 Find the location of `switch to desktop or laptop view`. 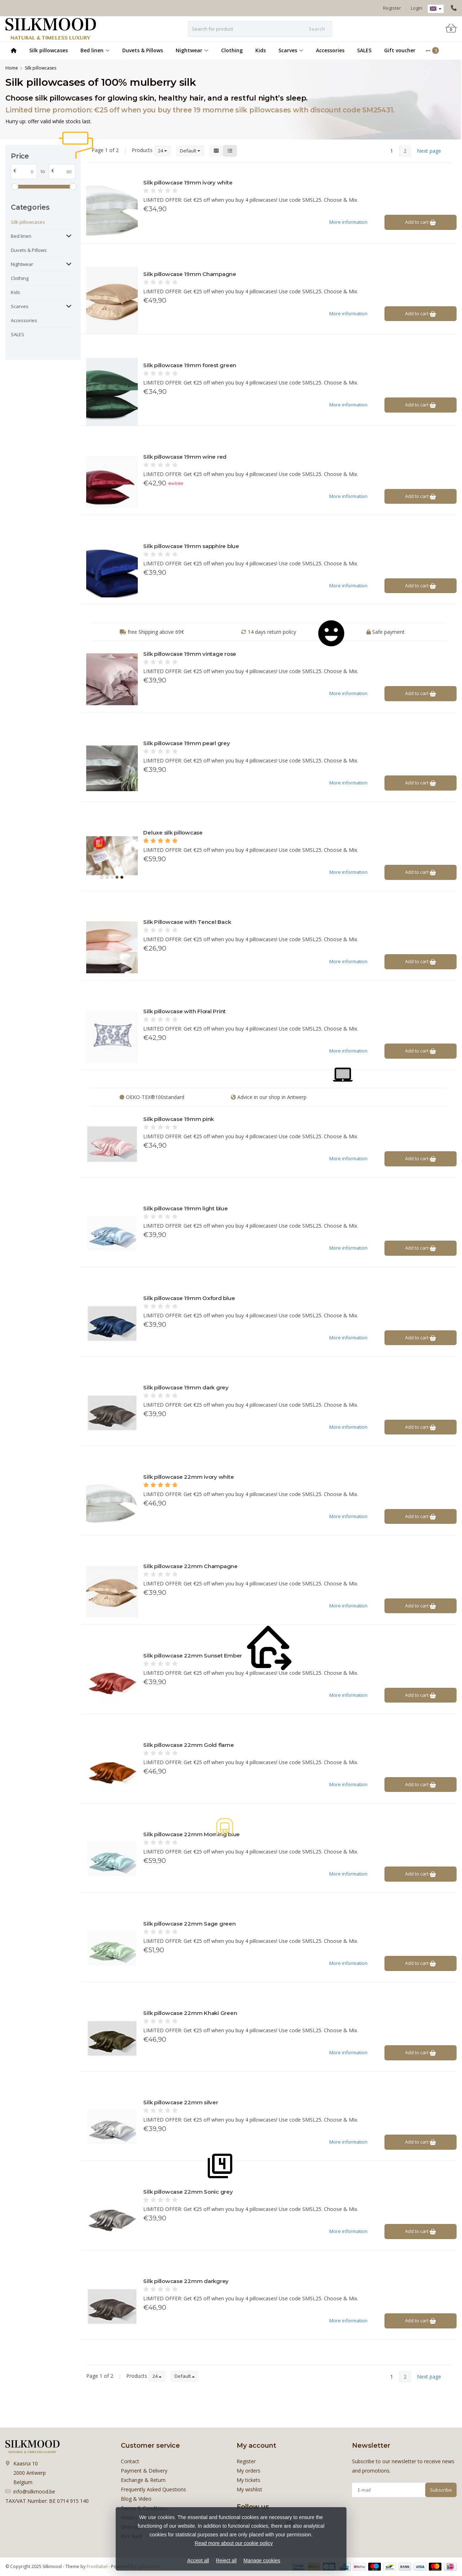

switch to desktop or laptop view is located at coordinates (343, 1075).